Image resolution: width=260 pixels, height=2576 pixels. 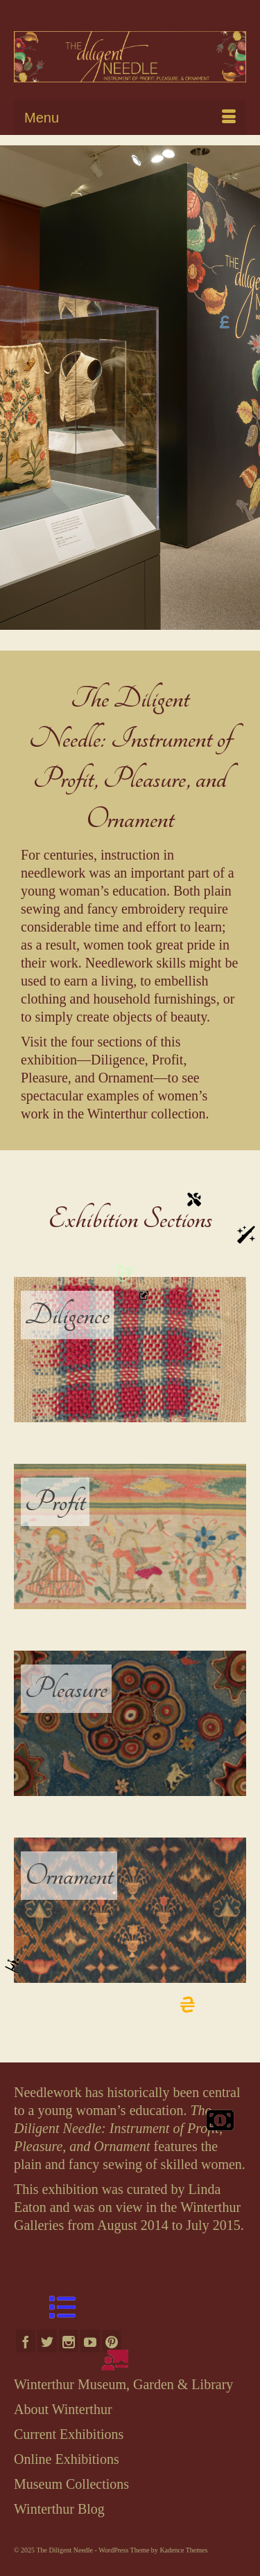 What do you see at coordinates (124, 1273) in the screenshot?
I see `laravel framework logo` at bounding box center [124, 1273].